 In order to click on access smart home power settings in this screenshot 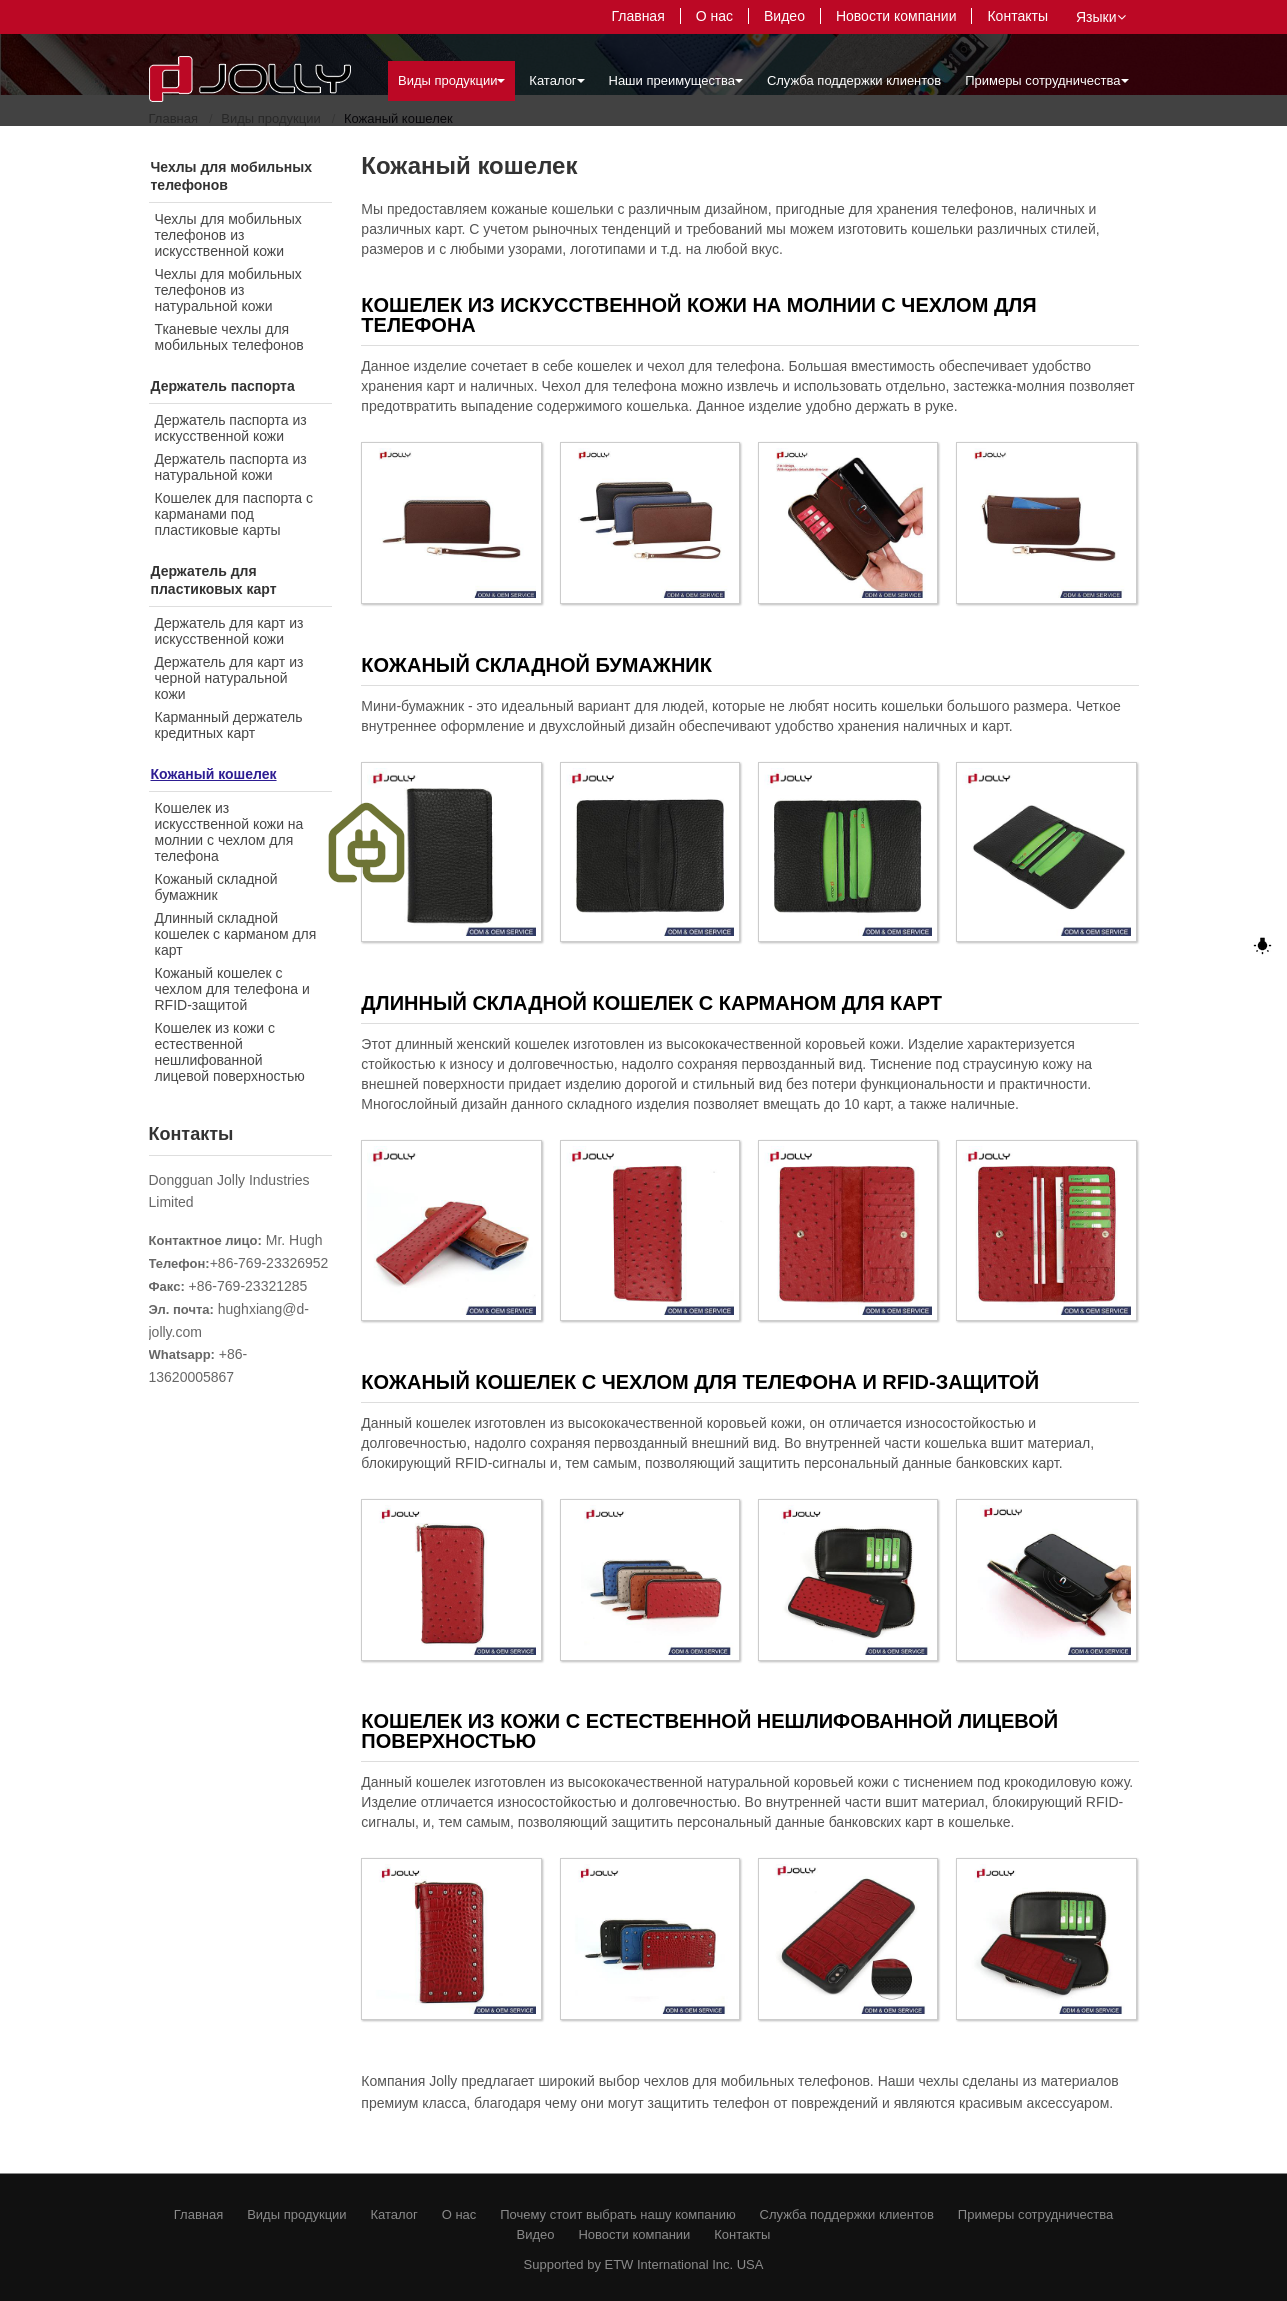, I will do `click(366, 844)`.